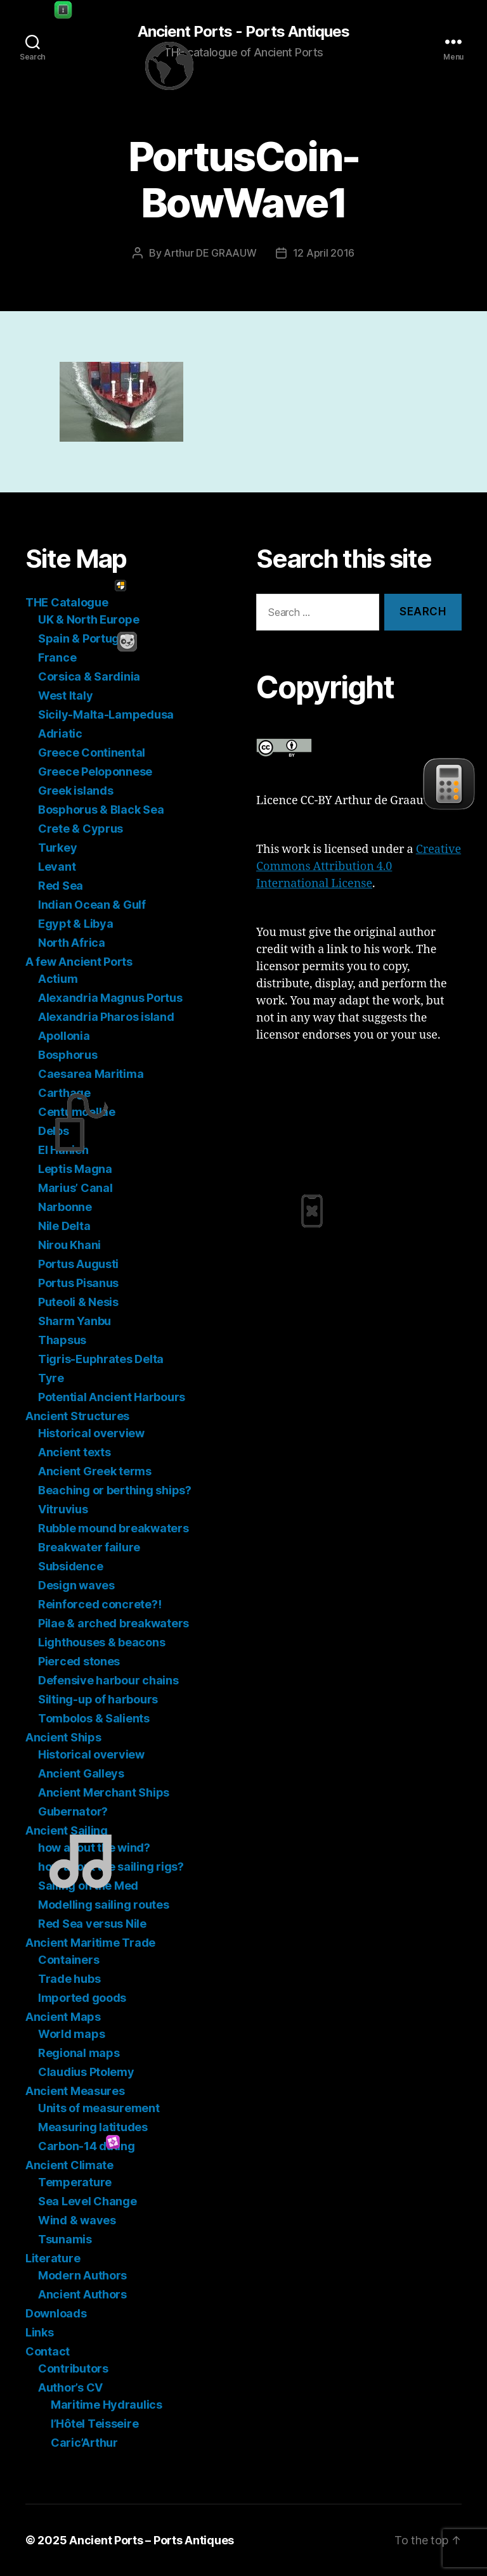  What do you see at coordinates (63, 10) in the screenshot?
I see `open hwloc hardware locality utility` at bounding box center [63, 10].